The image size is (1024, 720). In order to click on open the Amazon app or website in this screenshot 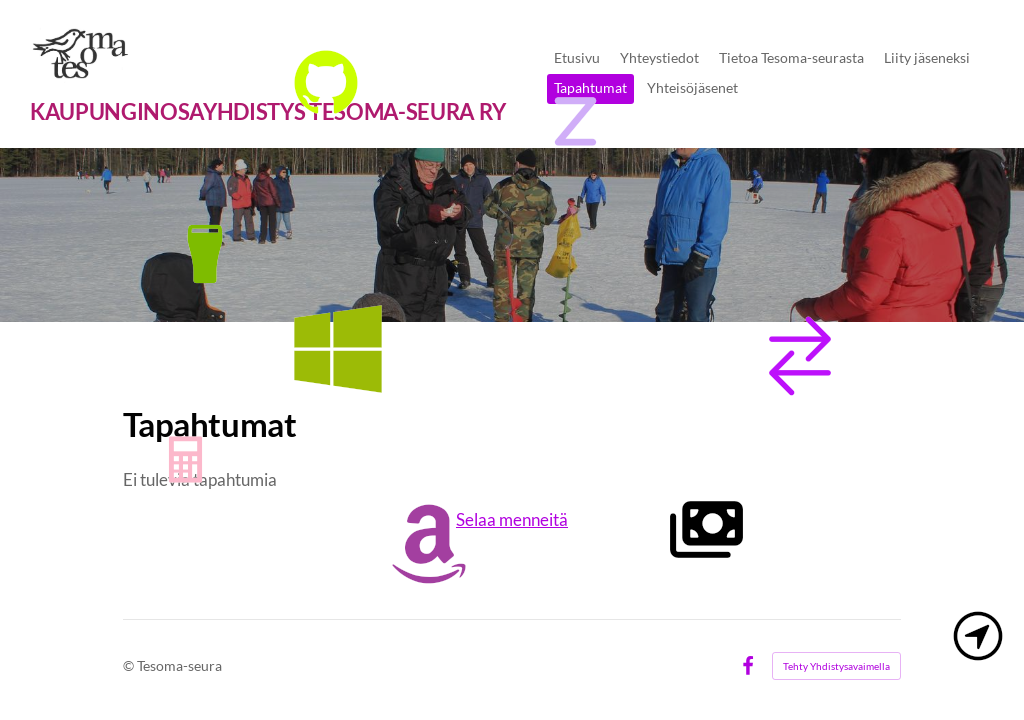, I will do `click(429, 544)`.